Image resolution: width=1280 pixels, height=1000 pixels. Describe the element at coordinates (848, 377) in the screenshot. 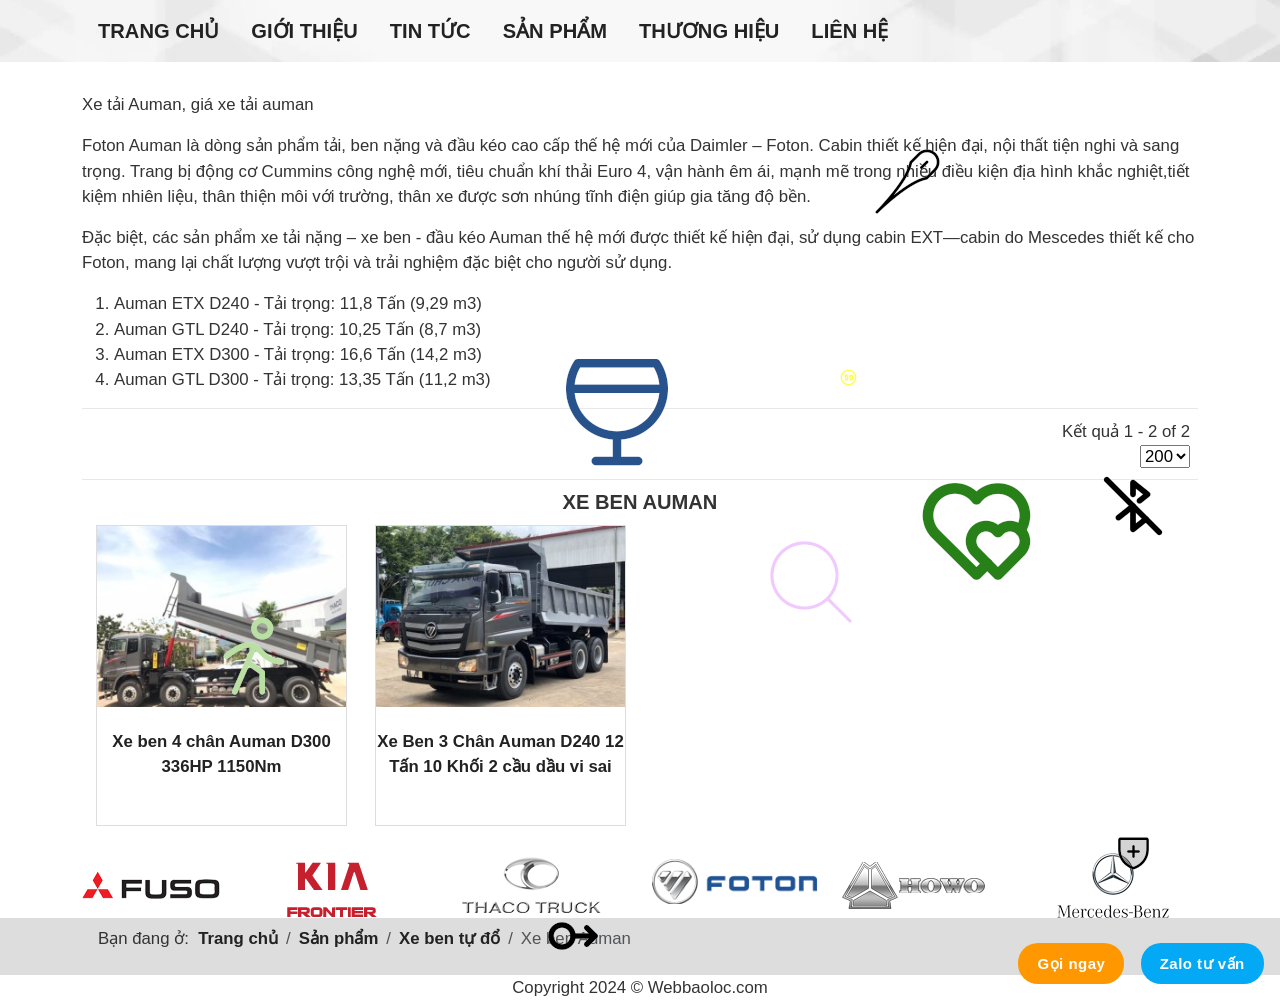

I see `set timer or duration for 90 seconds` at that location.